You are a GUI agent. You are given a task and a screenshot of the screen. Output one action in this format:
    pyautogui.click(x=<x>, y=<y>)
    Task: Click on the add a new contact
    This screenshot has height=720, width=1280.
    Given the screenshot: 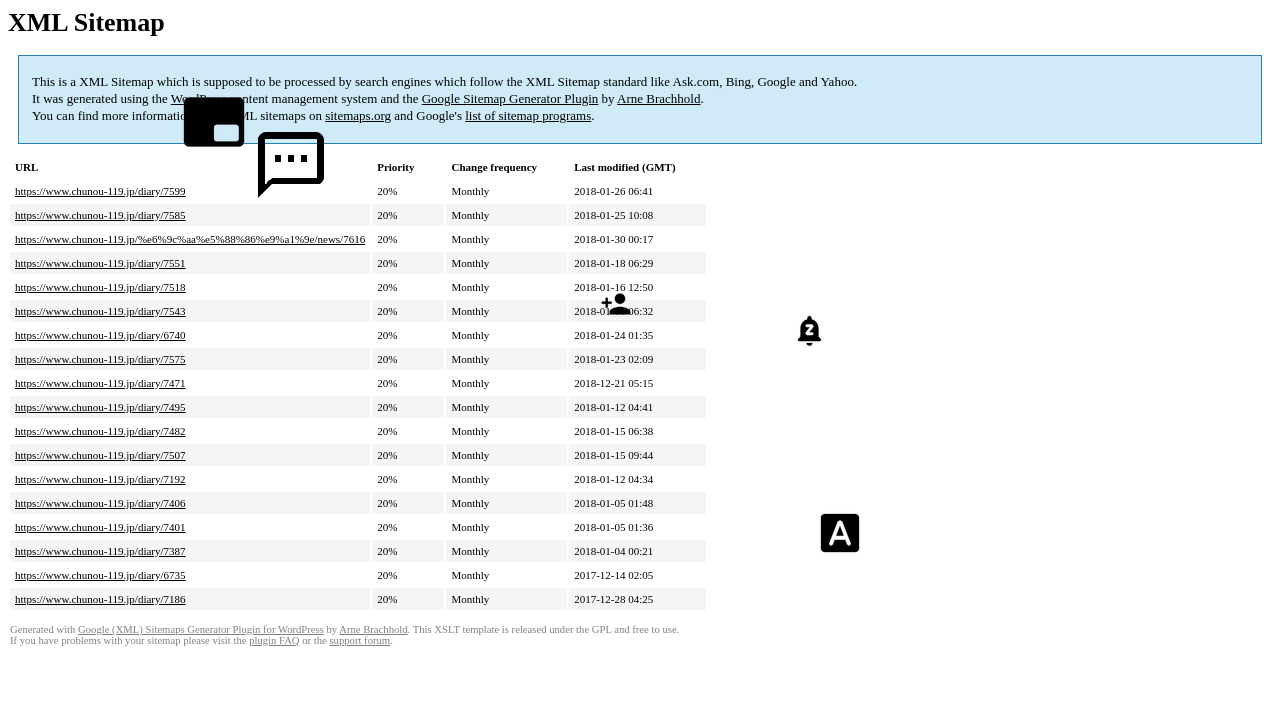 What is the action you would take?
    pyautogui.click(x=616, y=304)
    